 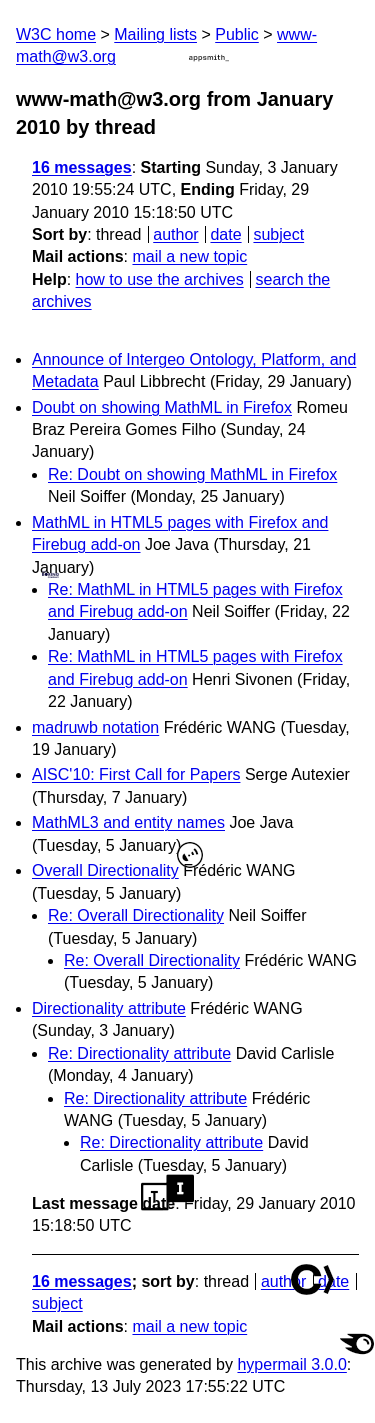 What do you see at coordinates (209, 58) in the screenshot?
I see `appsmith platform logo` at bounding box center [209, 58].